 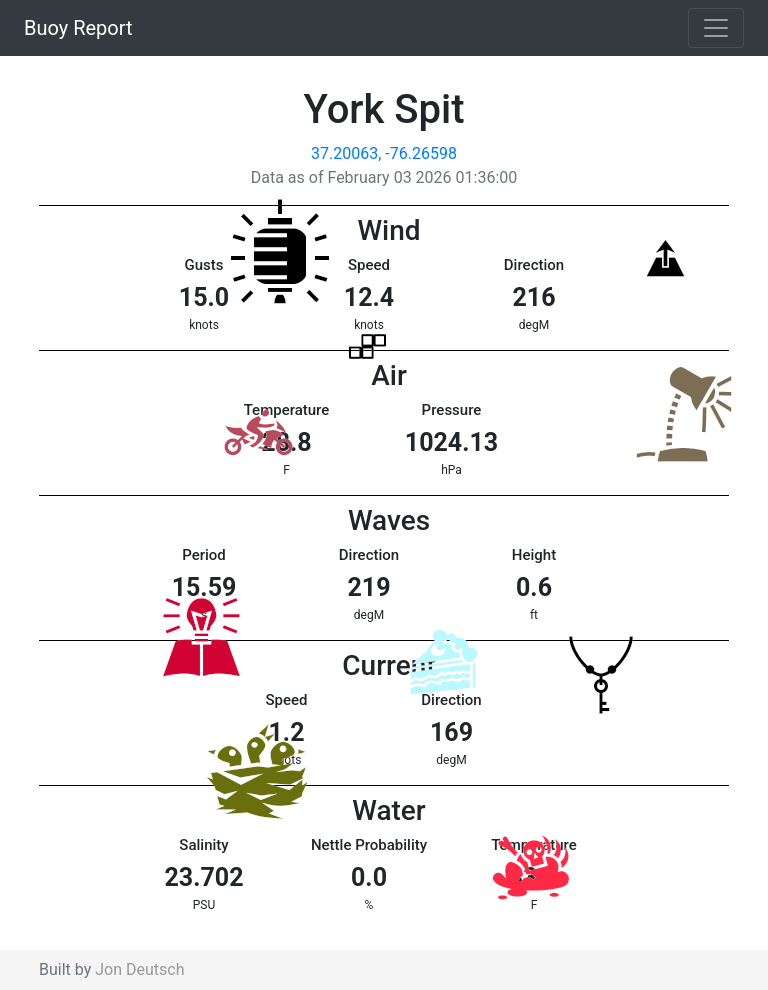 I want to click on view birthday or celebration events, so click(x=444, y=663).